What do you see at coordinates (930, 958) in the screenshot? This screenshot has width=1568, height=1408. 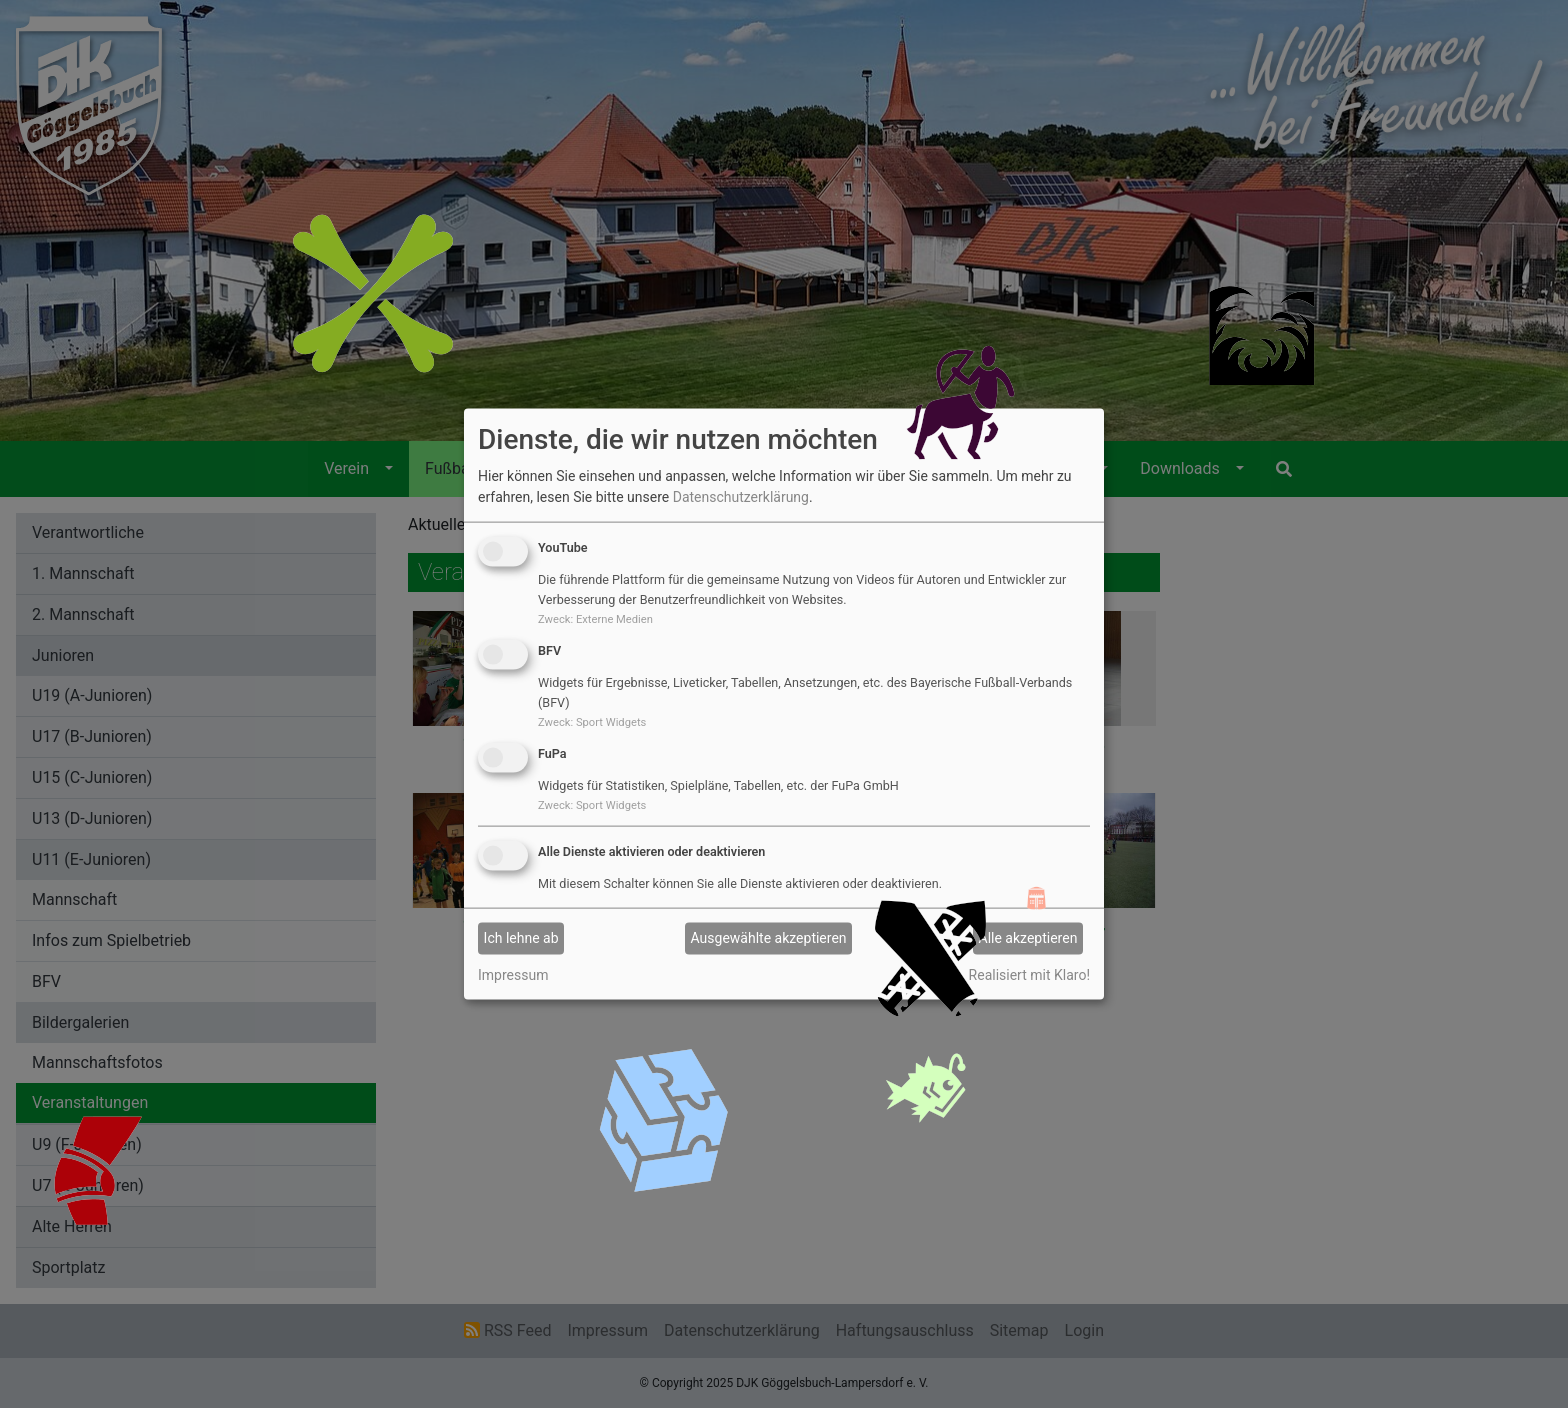 I see `equip arm armor or bracers` at bounding box center [930, 958].